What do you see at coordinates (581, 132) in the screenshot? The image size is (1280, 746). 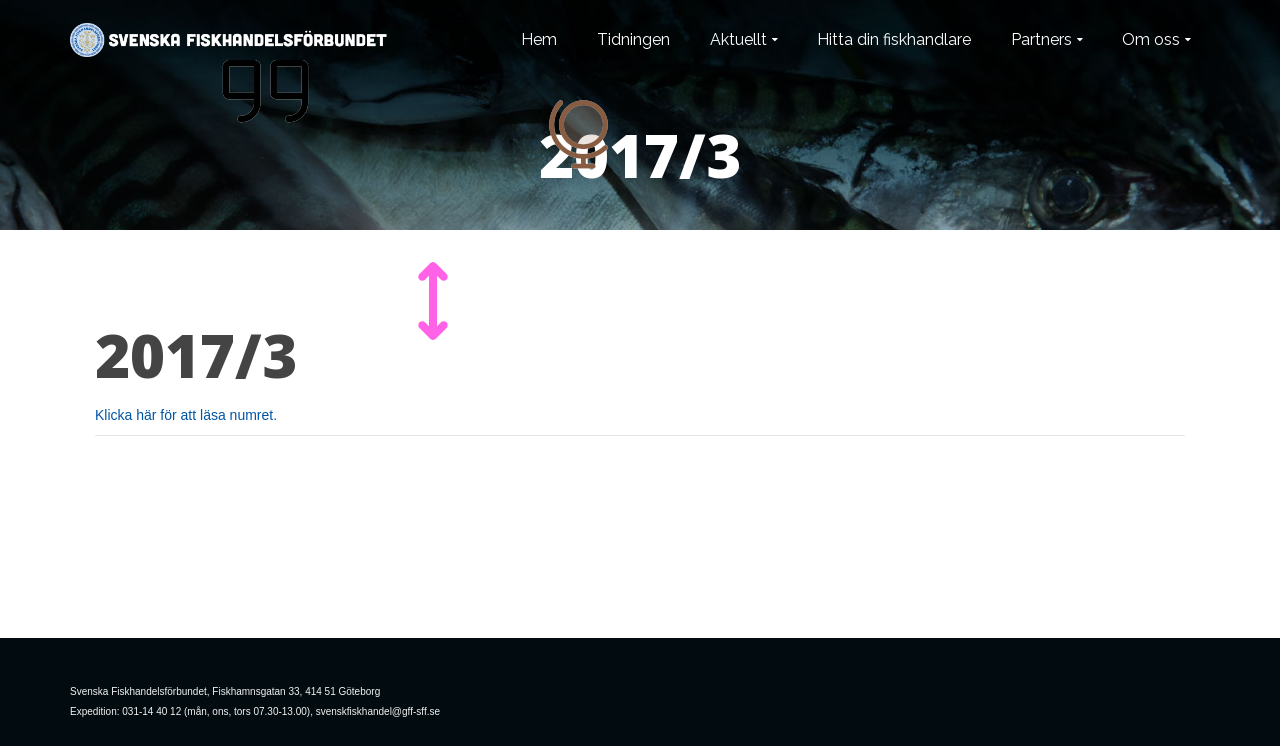 I see `access global or international settings` at bounding box center [581, 132].